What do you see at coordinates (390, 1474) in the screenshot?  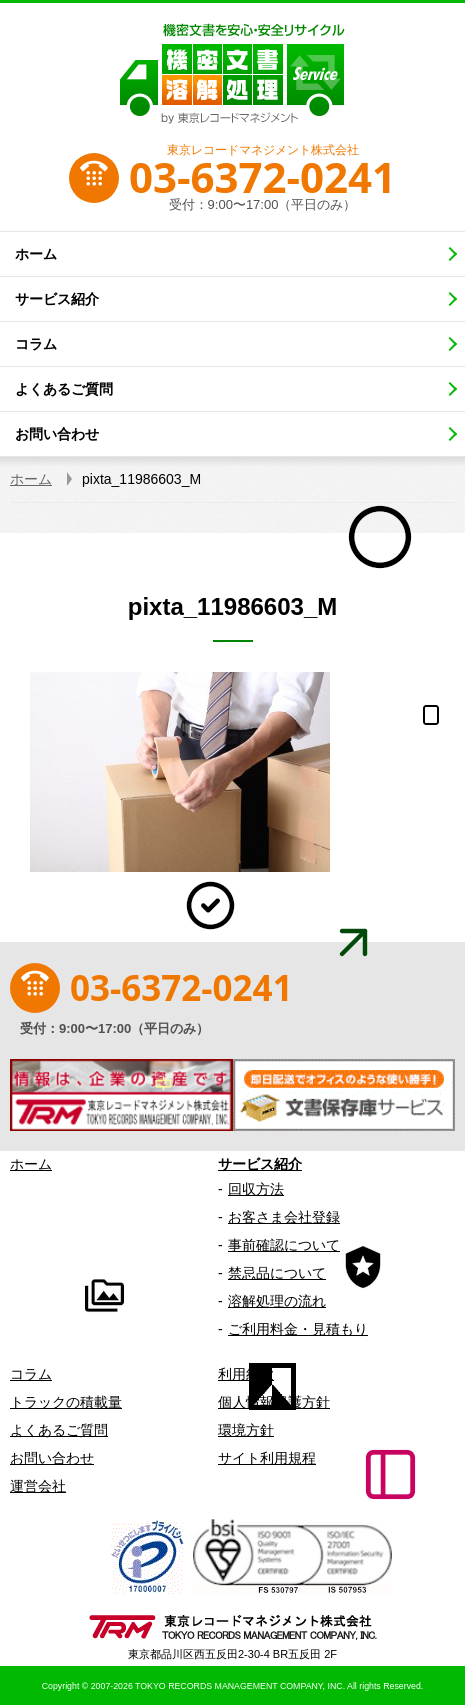 I see `toggle the sidebar panel` at bounding box center [390, 1474].